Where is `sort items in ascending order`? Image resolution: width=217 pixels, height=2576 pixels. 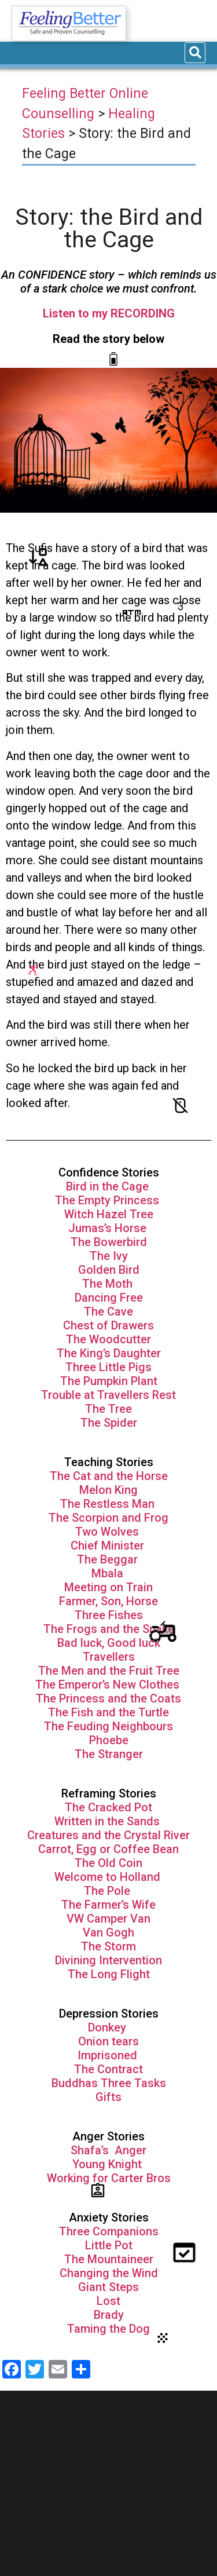 sort items in ascending order is located at coordinates (38, 557).